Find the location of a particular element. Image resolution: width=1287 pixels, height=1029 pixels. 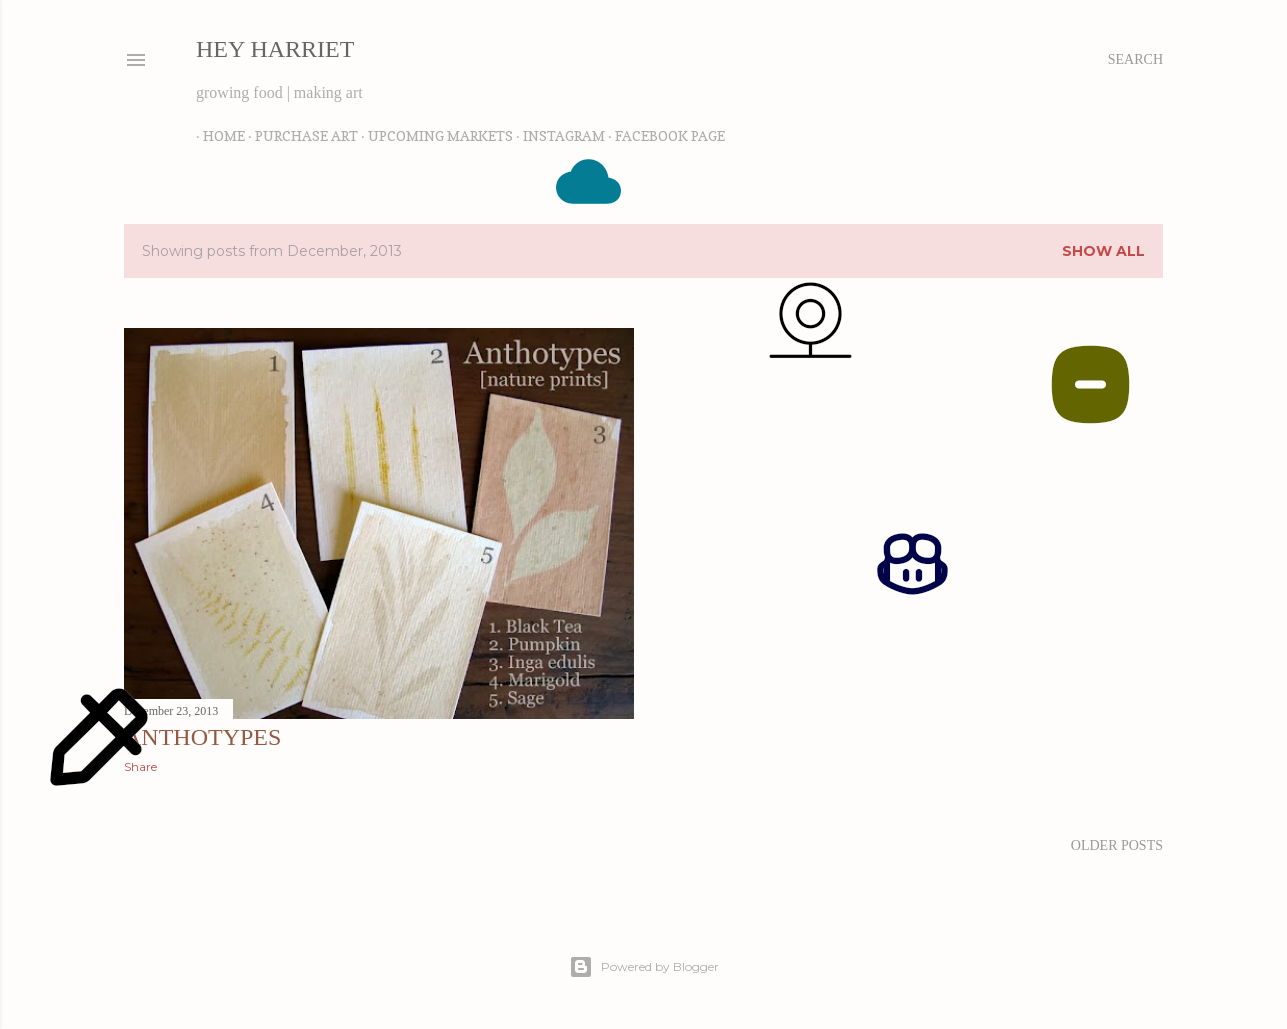

enable webcam or video camera is located at coordinates (810, 323).